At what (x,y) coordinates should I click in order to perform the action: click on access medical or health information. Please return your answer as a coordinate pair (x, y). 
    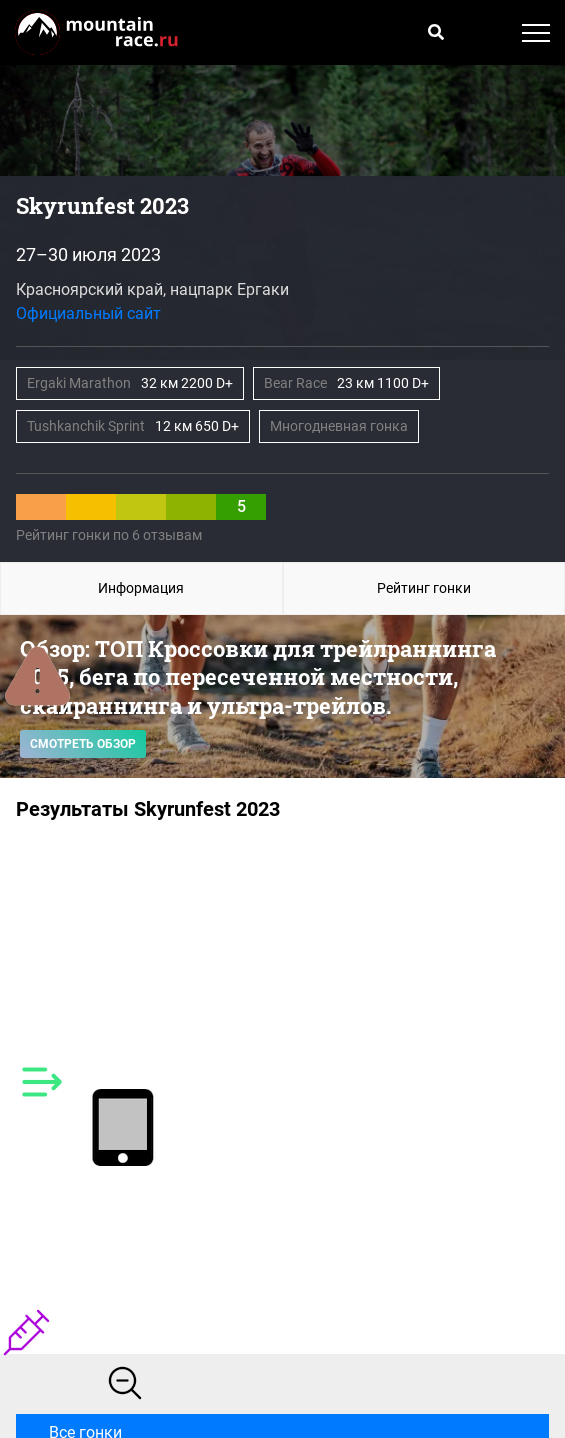
    Looking at the image, I should click on (26, 1332).